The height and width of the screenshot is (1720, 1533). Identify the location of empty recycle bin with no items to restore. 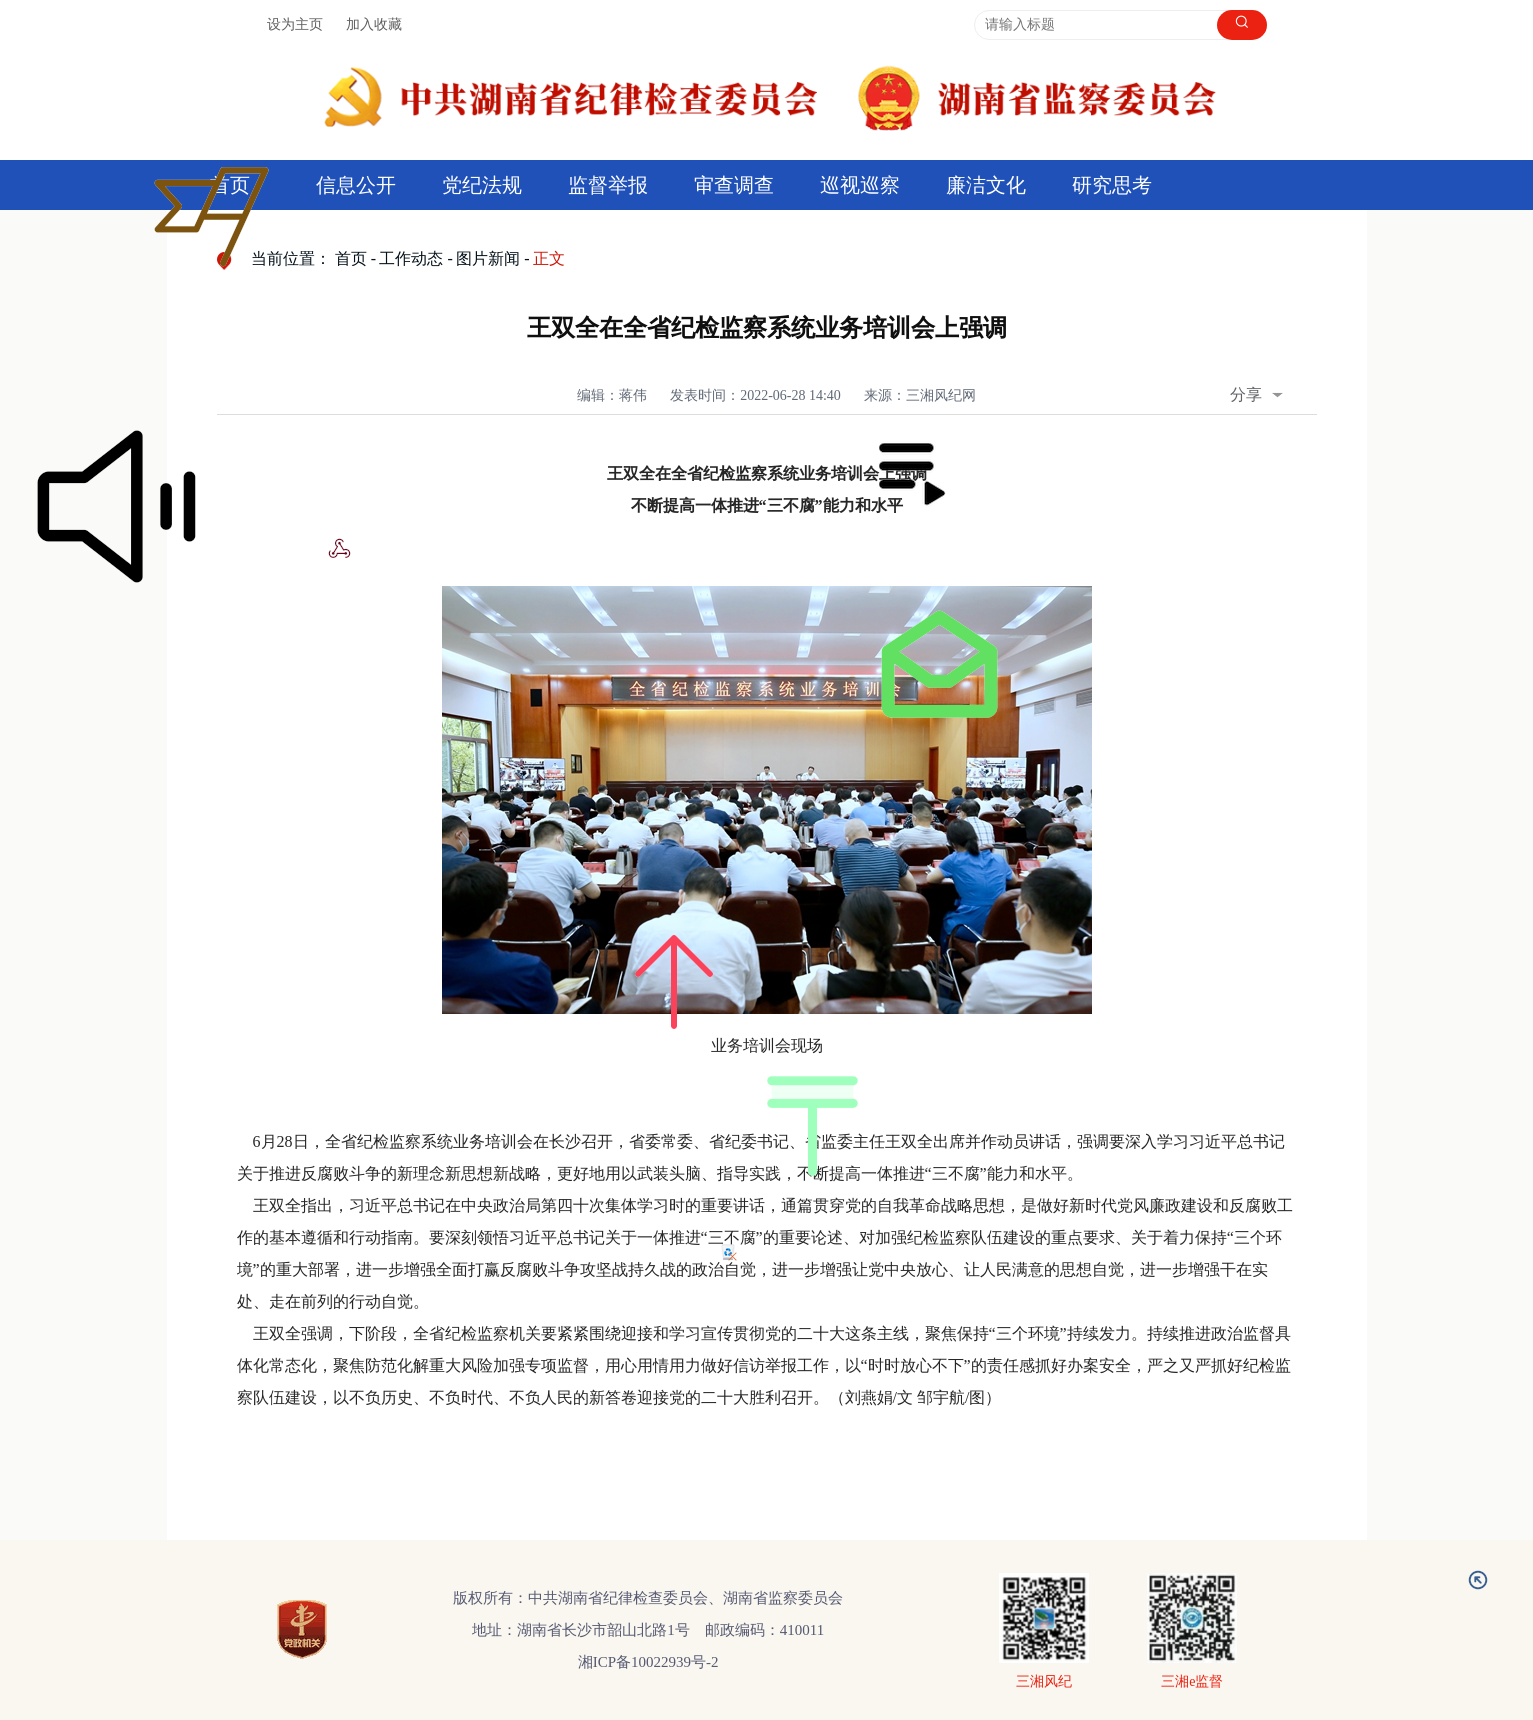
(728, 1252).